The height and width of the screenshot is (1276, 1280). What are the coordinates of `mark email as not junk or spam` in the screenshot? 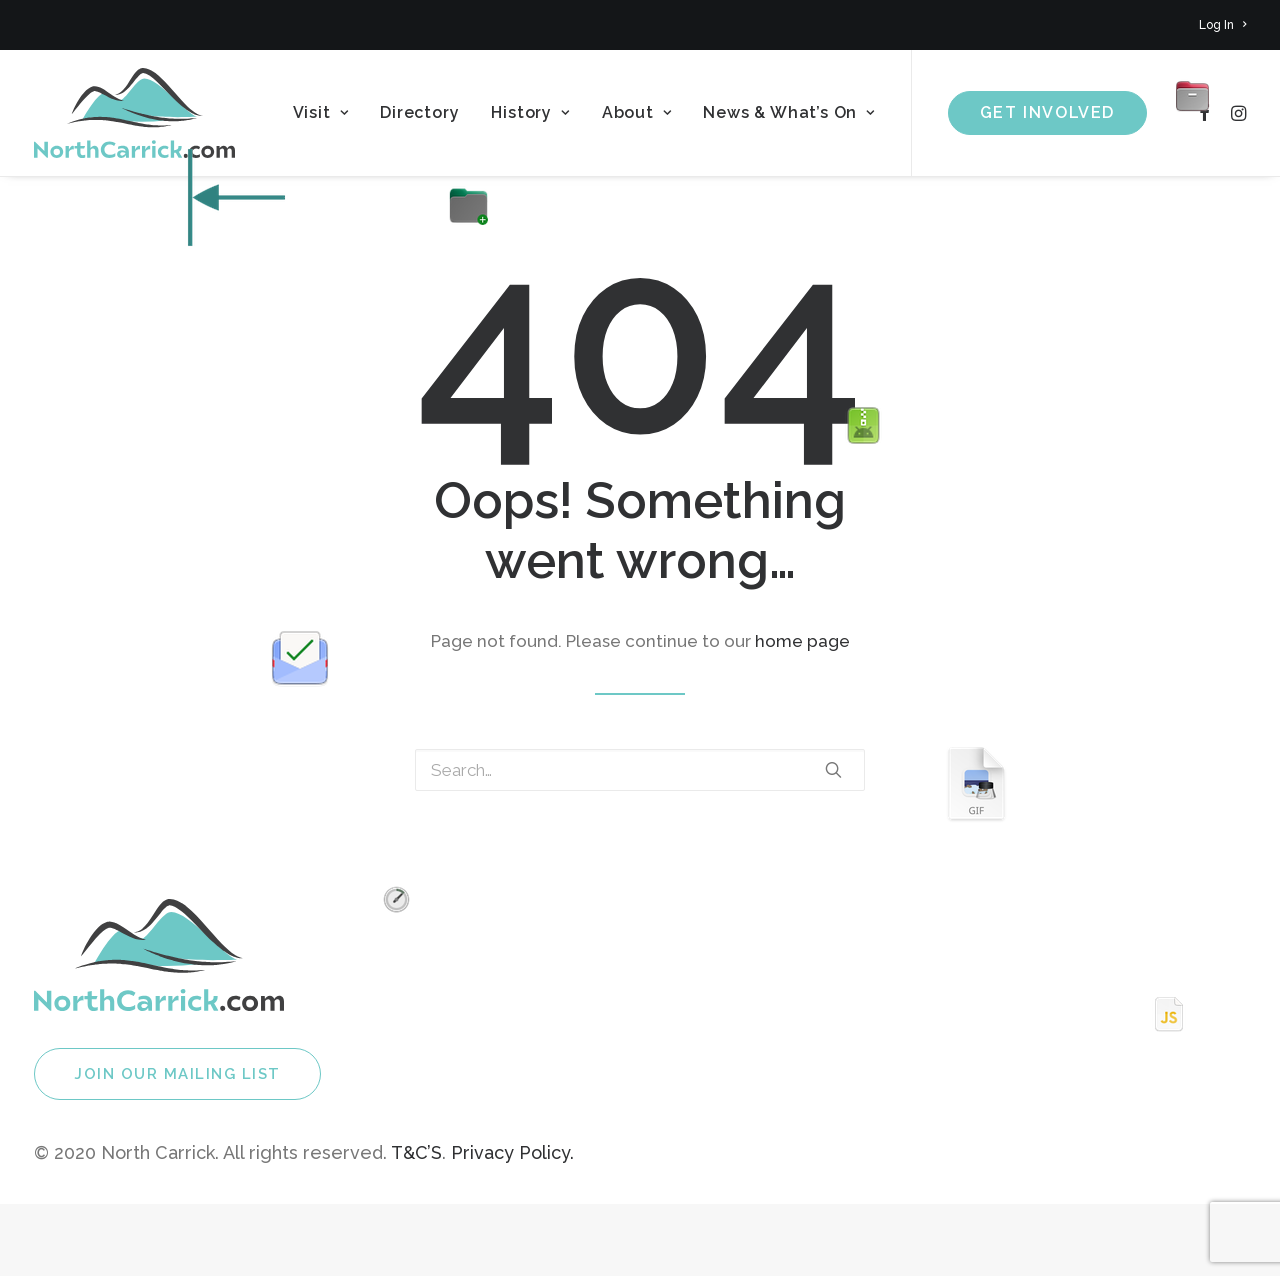 It's located at (300, 659).